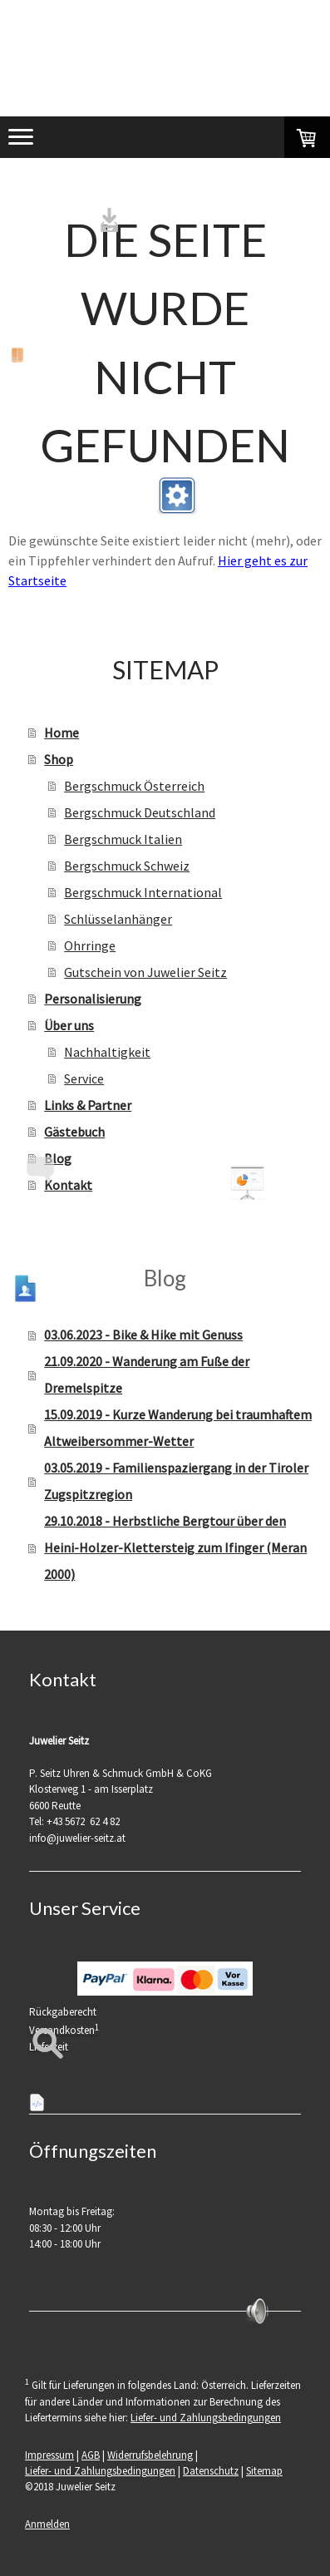 The image size is (330, 2576). I want to click on an html file or web document, so click(37, 2102).